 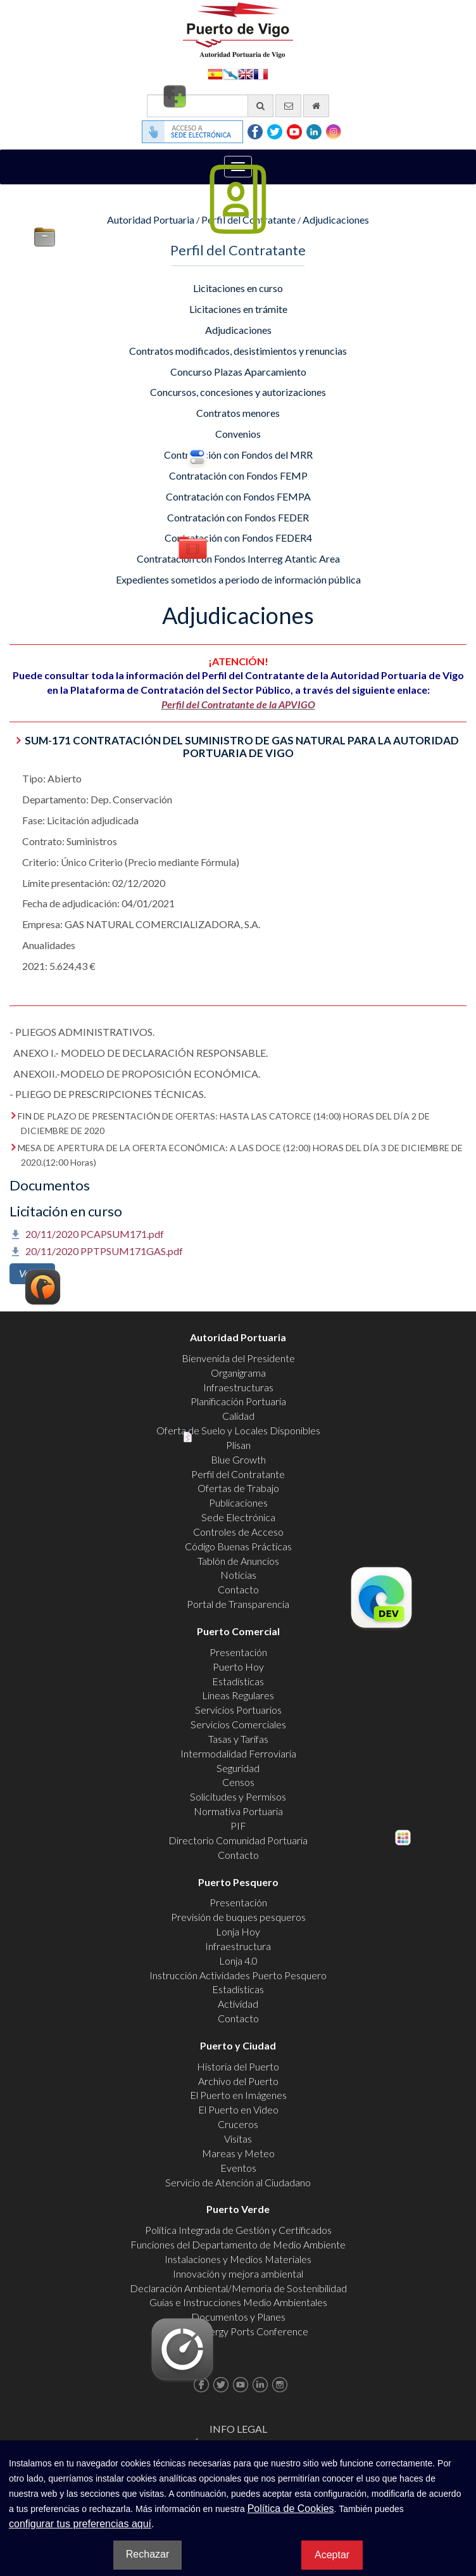 I want to click on launch qemu virtual machine emulator, so click(x=42, y=1287).